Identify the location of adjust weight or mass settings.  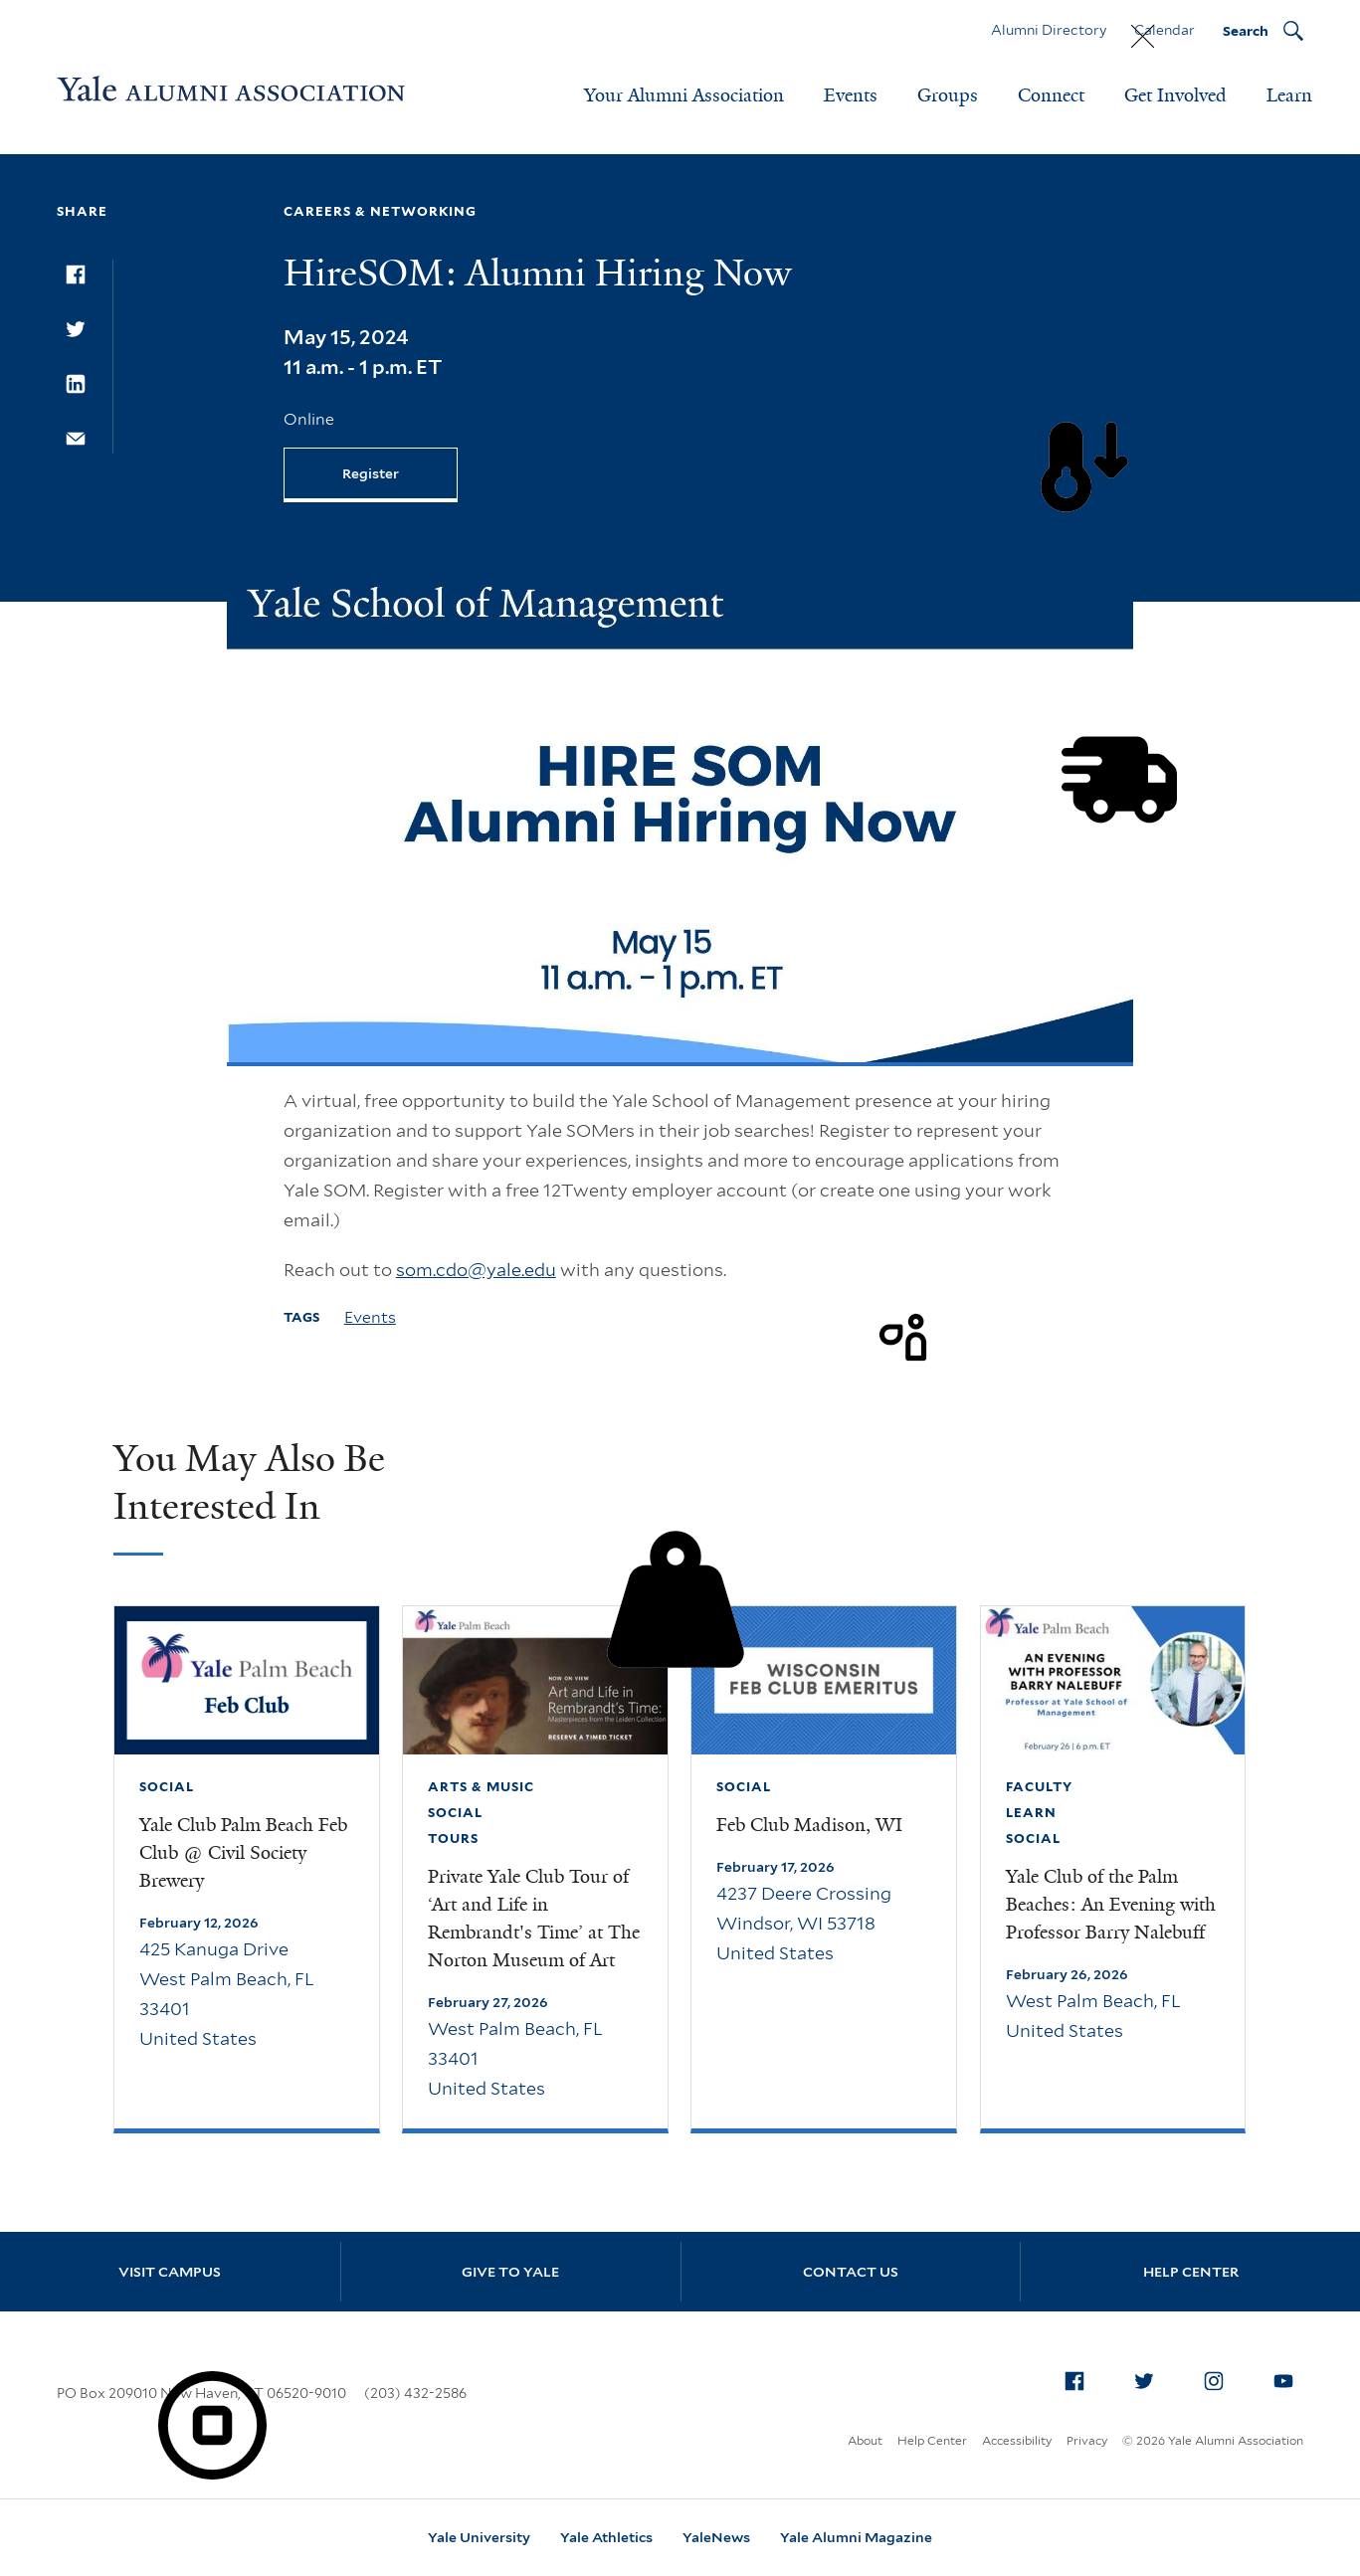
(676, 1599).